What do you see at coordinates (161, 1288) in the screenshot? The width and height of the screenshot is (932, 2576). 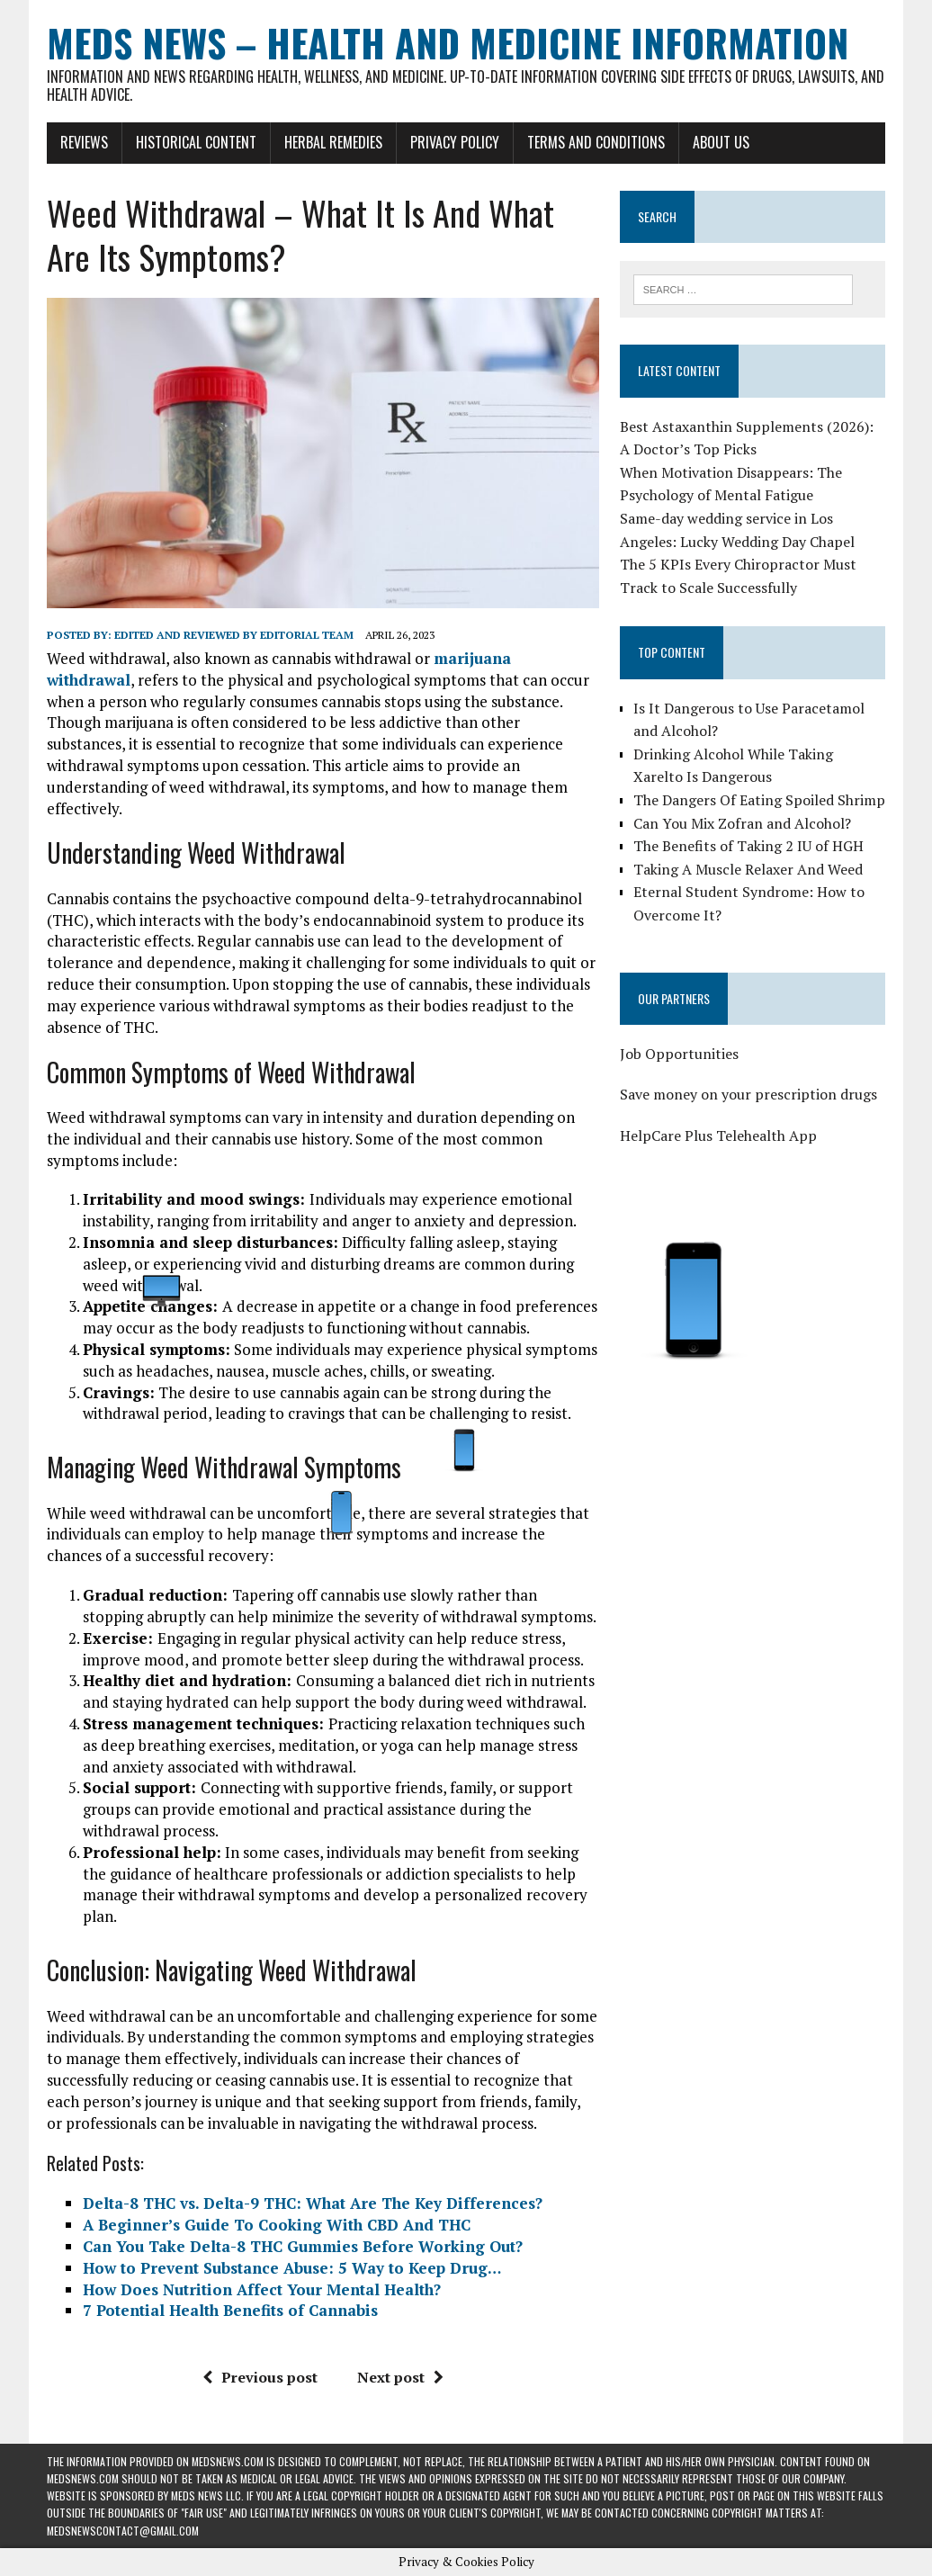 I see `indicates an iMac Pro device in system preferences` at bounding box center [161, 1288].